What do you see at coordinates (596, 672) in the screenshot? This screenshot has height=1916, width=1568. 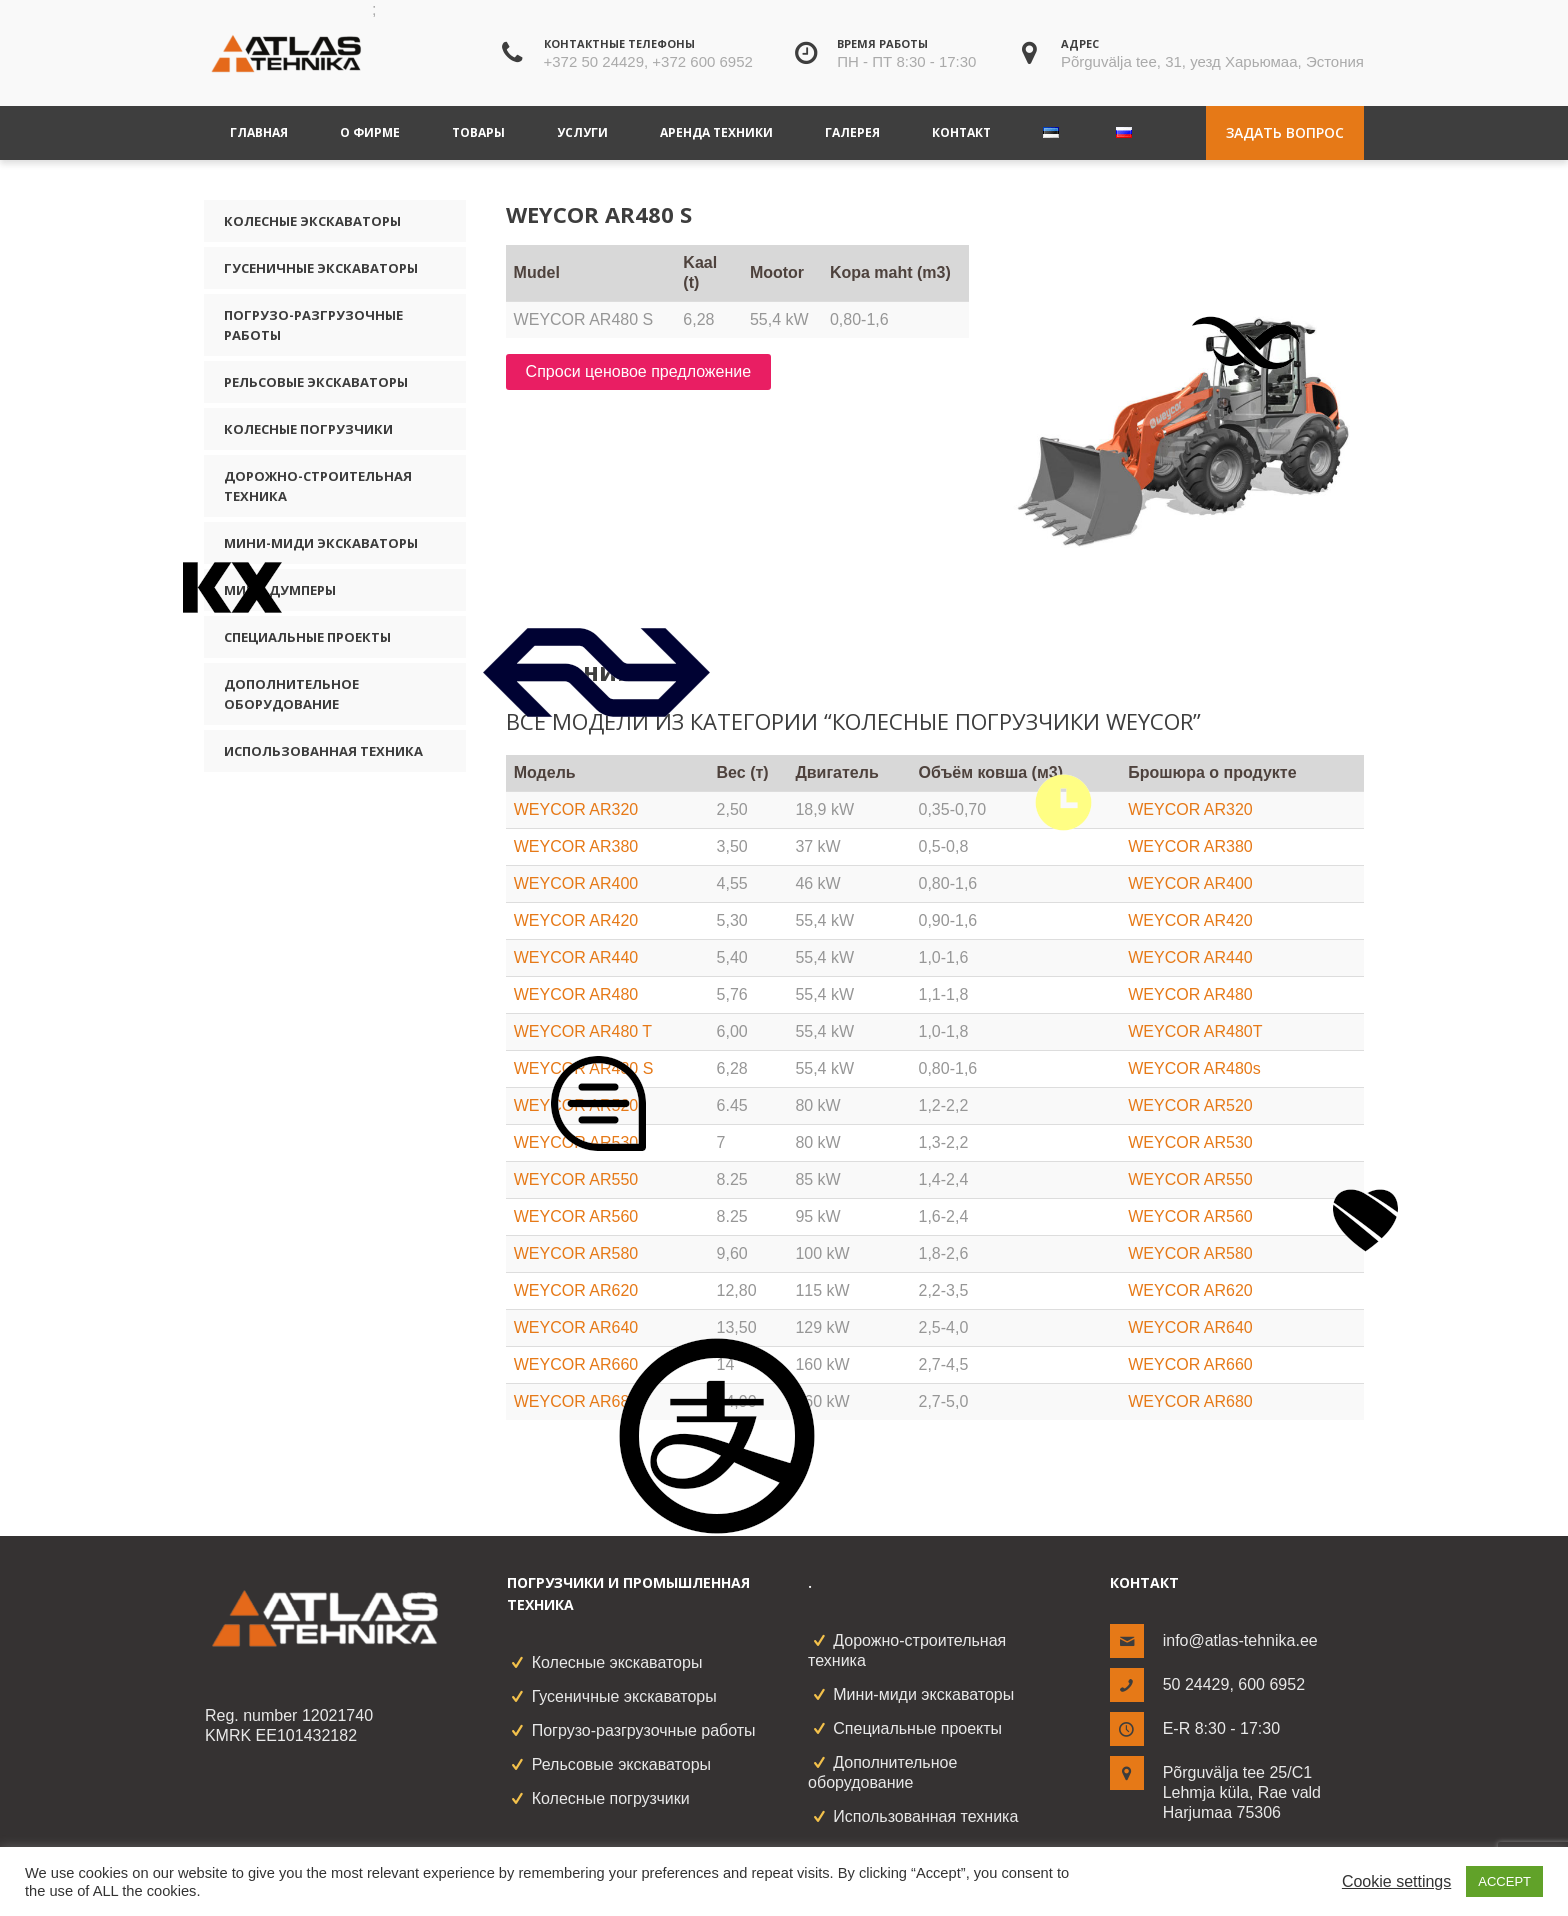 I see `open the Nederlandse Spoorwegen (NS) Dutch railways app` at bounding box center [596, 672].